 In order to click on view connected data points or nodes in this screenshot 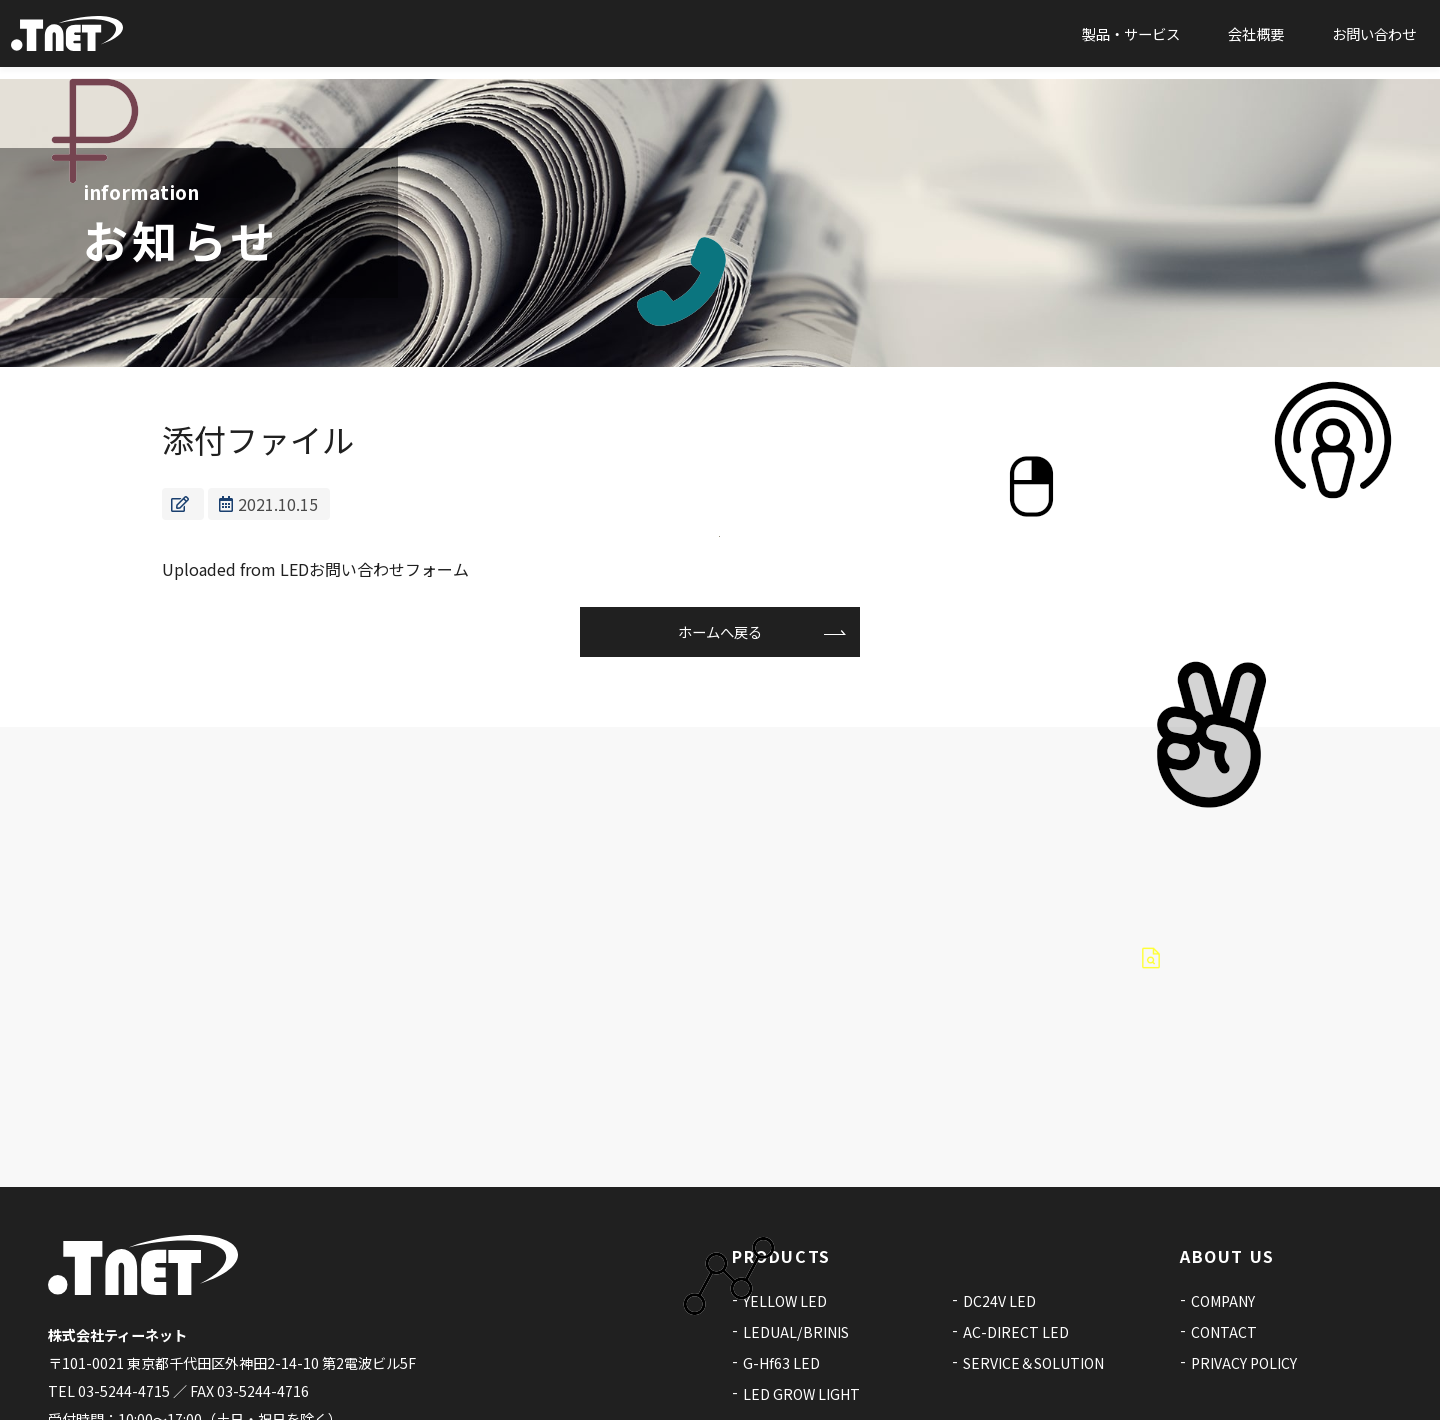, I will do `click(729, 1276)`.